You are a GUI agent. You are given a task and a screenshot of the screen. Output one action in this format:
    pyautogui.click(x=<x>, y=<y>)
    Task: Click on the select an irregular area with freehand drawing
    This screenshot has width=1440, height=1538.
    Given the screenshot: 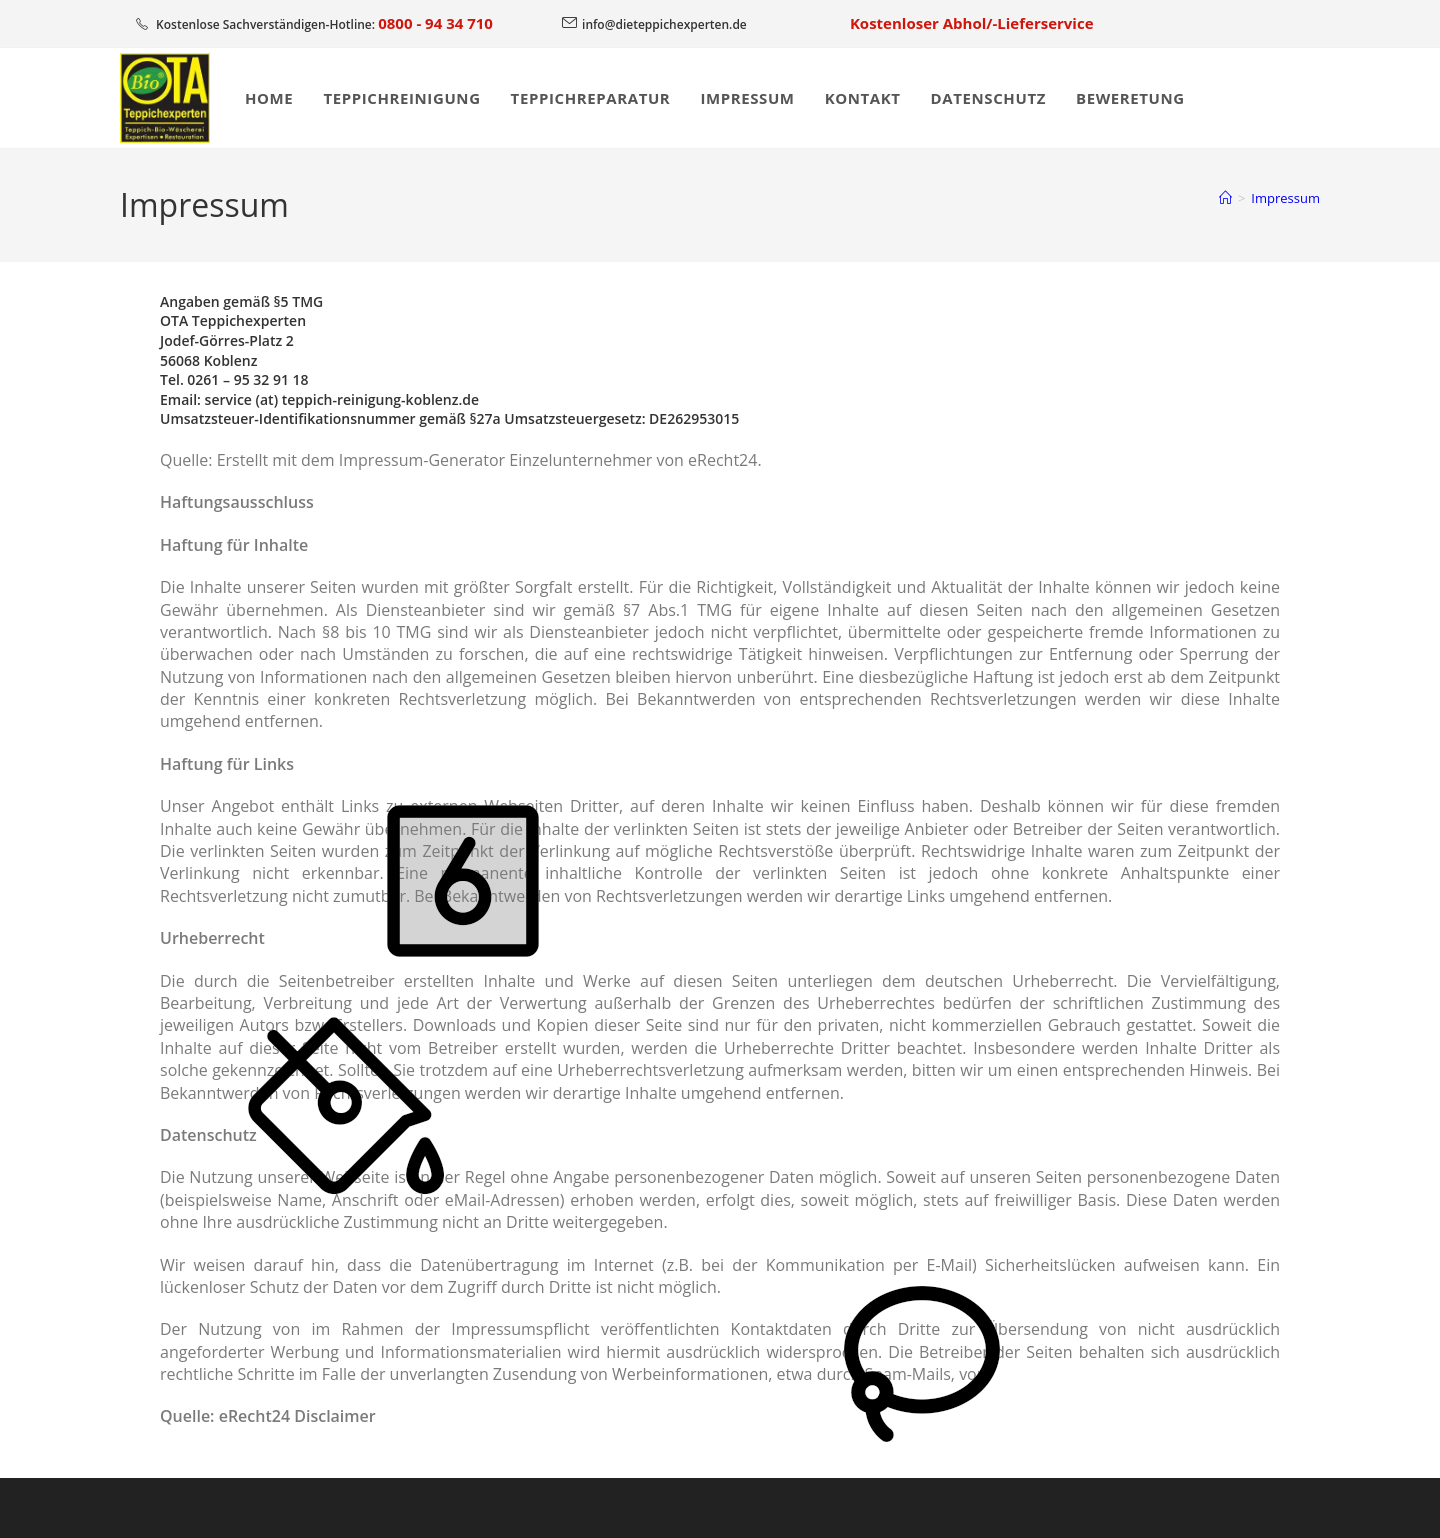 What is the action you would take?
    pyautogui.click(x=922, y=1364)
    